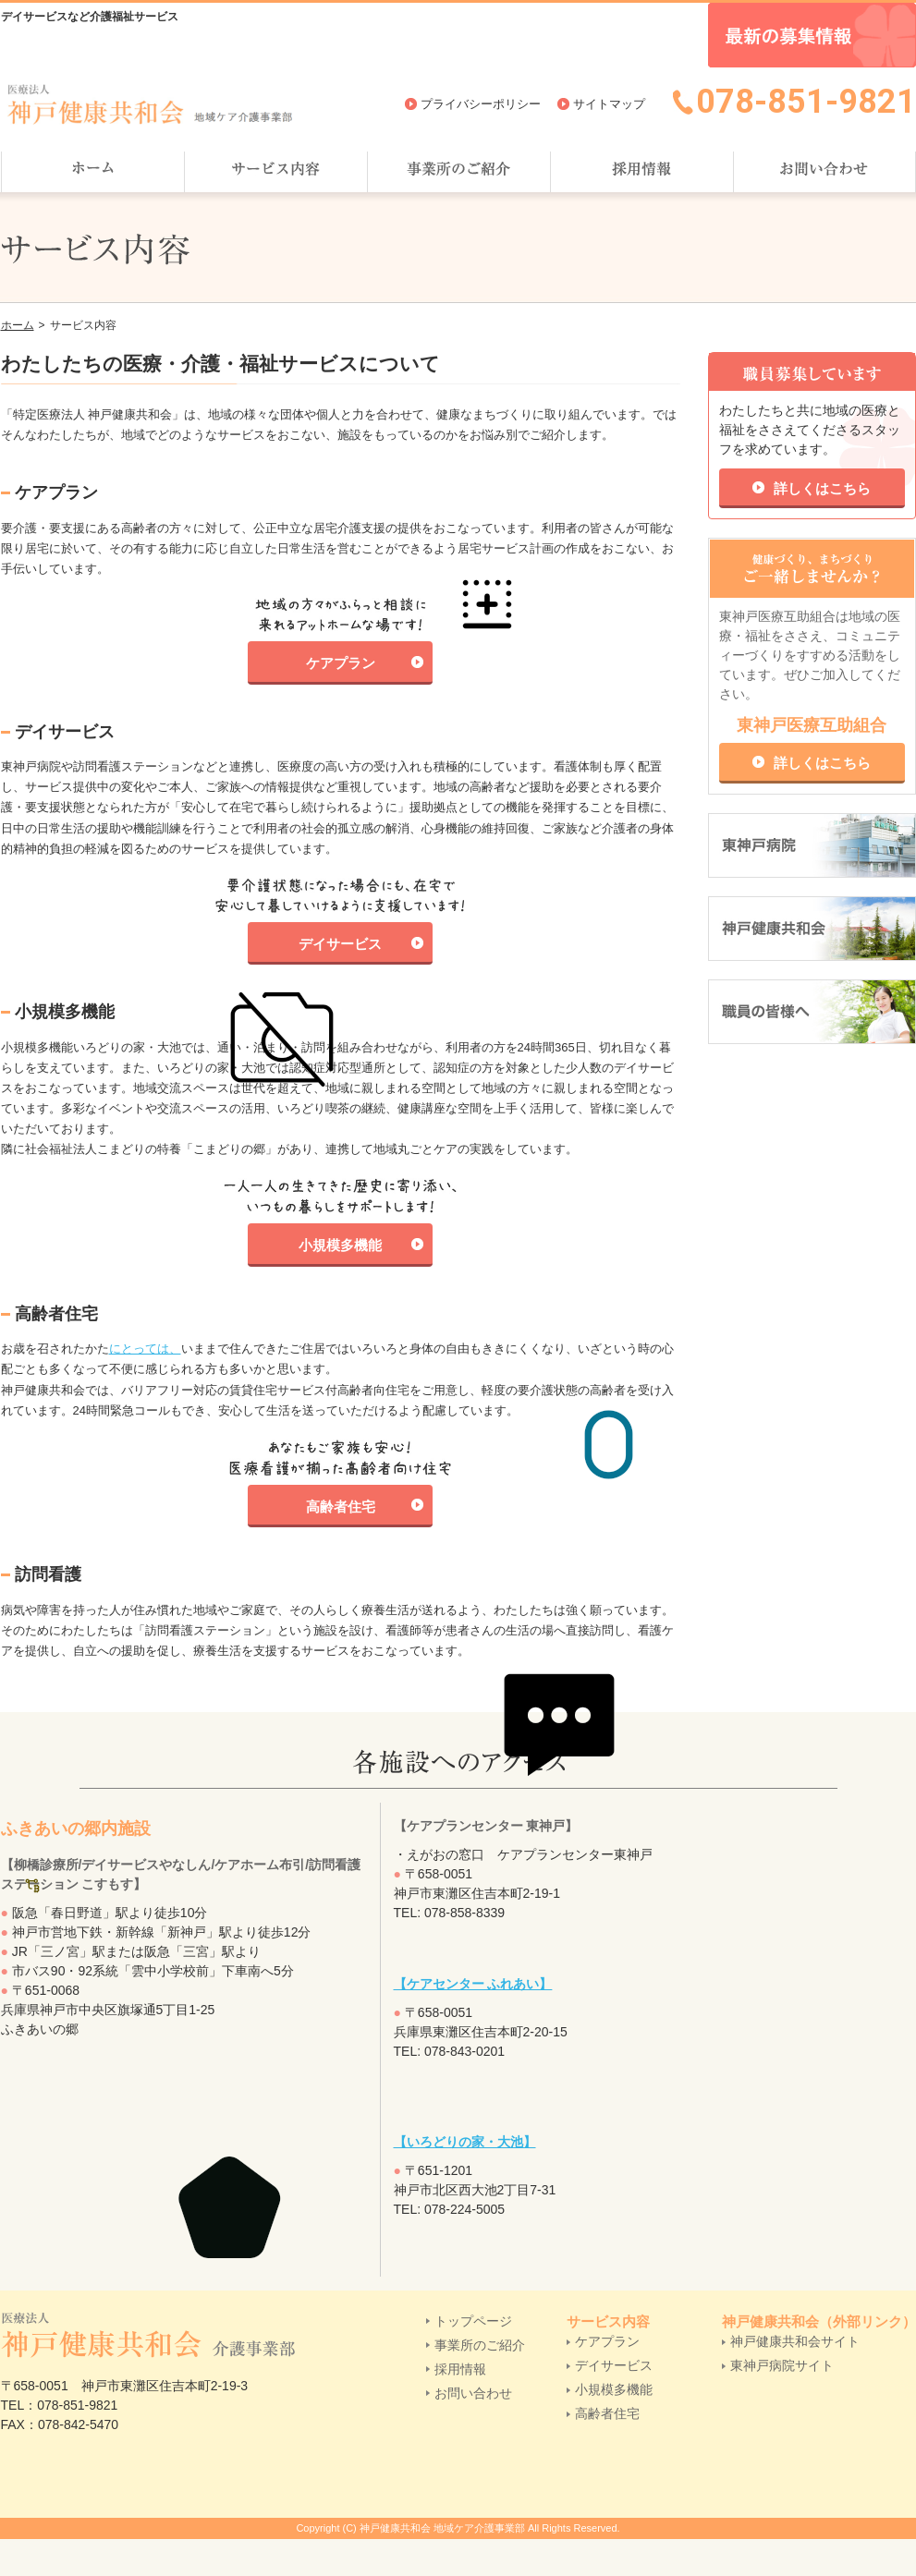 The width and height of the screenshot is (916, 2576). What do you see at coordinates (32, 1886) in the screenshot?
I see `view bitcoin transaction history` at bounding box center [32, 1886].